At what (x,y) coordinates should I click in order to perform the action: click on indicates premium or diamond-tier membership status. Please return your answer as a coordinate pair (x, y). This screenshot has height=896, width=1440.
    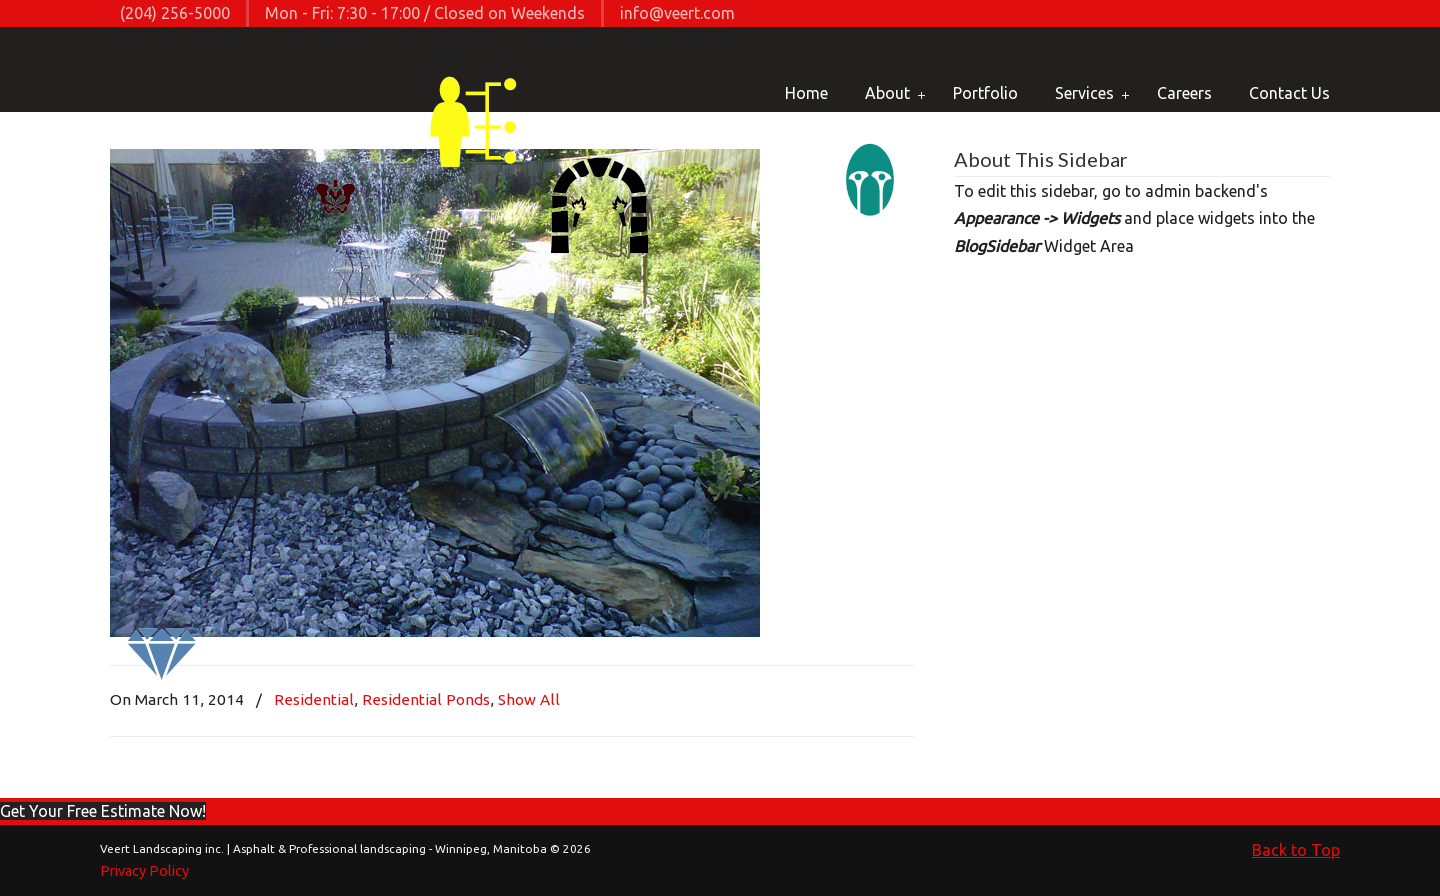
    Looking at the image, I should click on (161, 651).